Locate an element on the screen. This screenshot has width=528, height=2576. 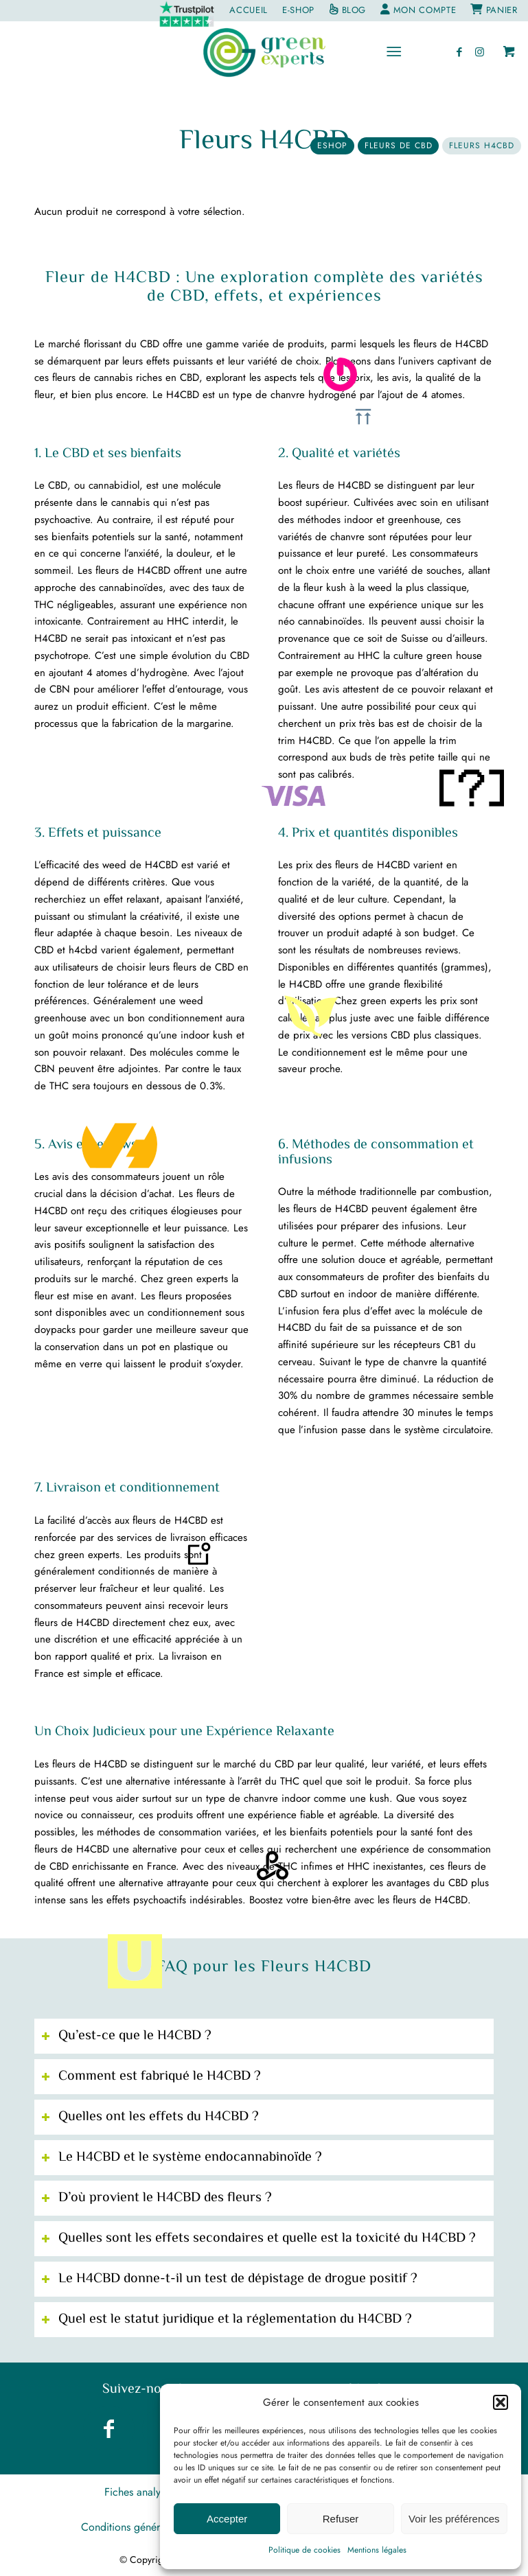
visit unpkg CDN service is located at coordinates (135, 1961).